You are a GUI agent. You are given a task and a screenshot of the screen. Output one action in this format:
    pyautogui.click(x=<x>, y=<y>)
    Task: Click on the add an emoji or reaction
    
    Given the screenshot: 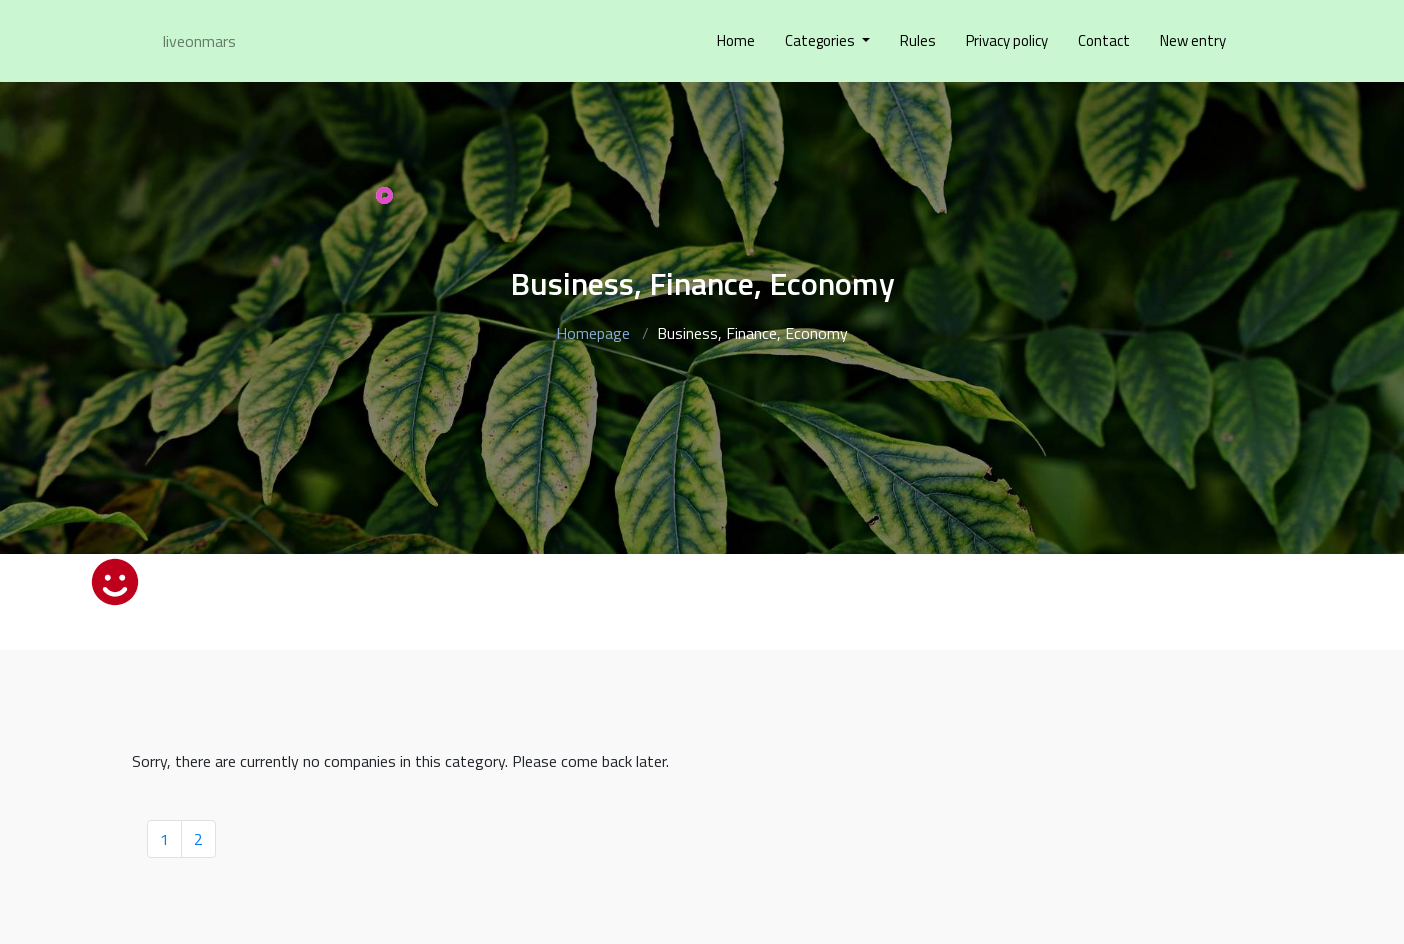 What is the action you would take?
    pyautogui.click(x=115, y=582)
    